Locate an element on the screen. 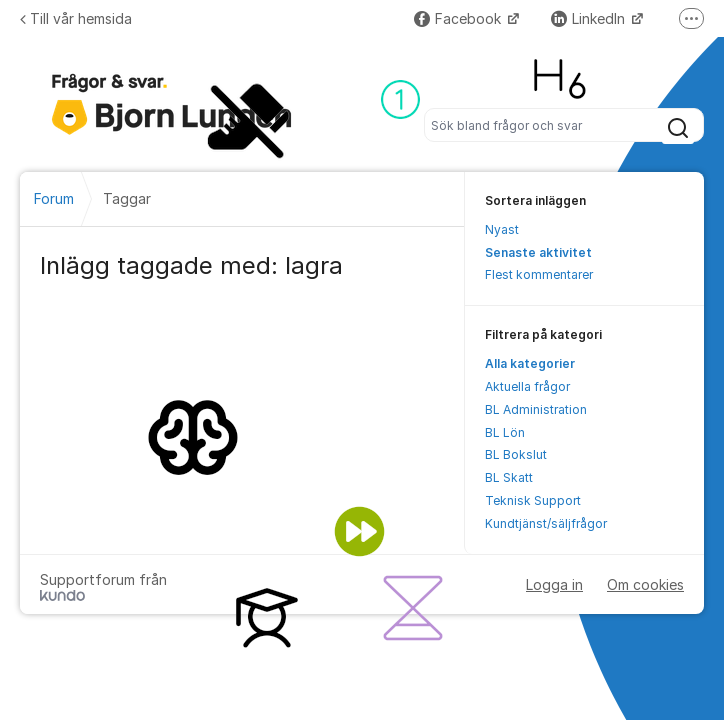  format text as heading level 6 is located at coordinates (557, 78).